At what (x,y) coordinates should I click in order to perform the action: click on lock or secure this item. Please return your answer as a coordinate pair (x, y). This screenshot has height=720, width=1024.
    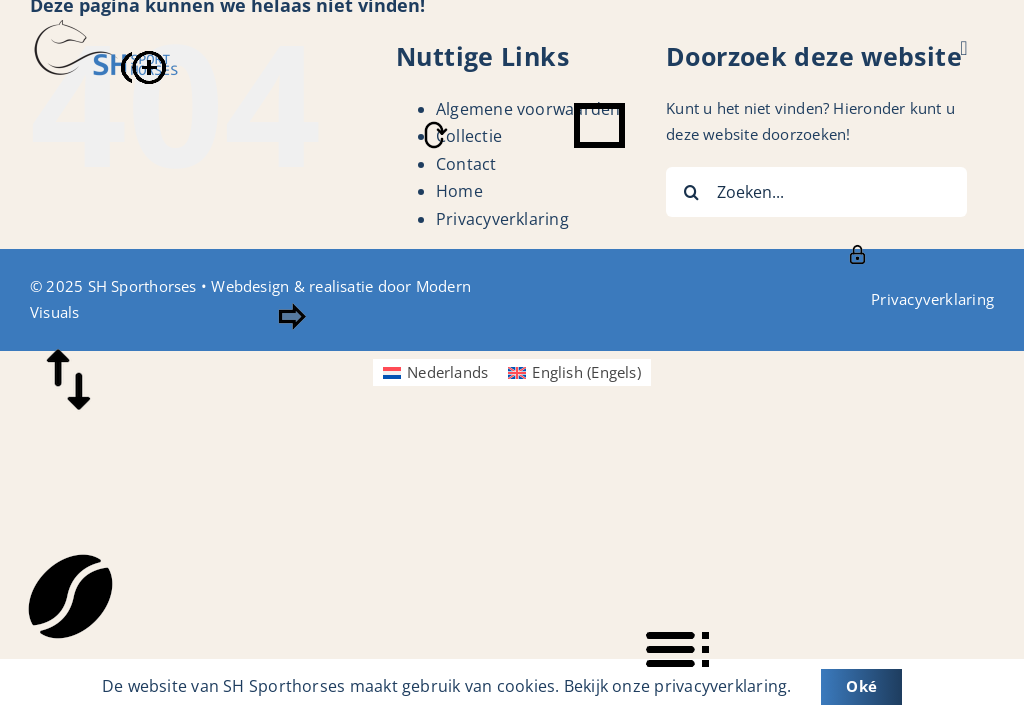
    Looking at the image, I should click on (857, 254).